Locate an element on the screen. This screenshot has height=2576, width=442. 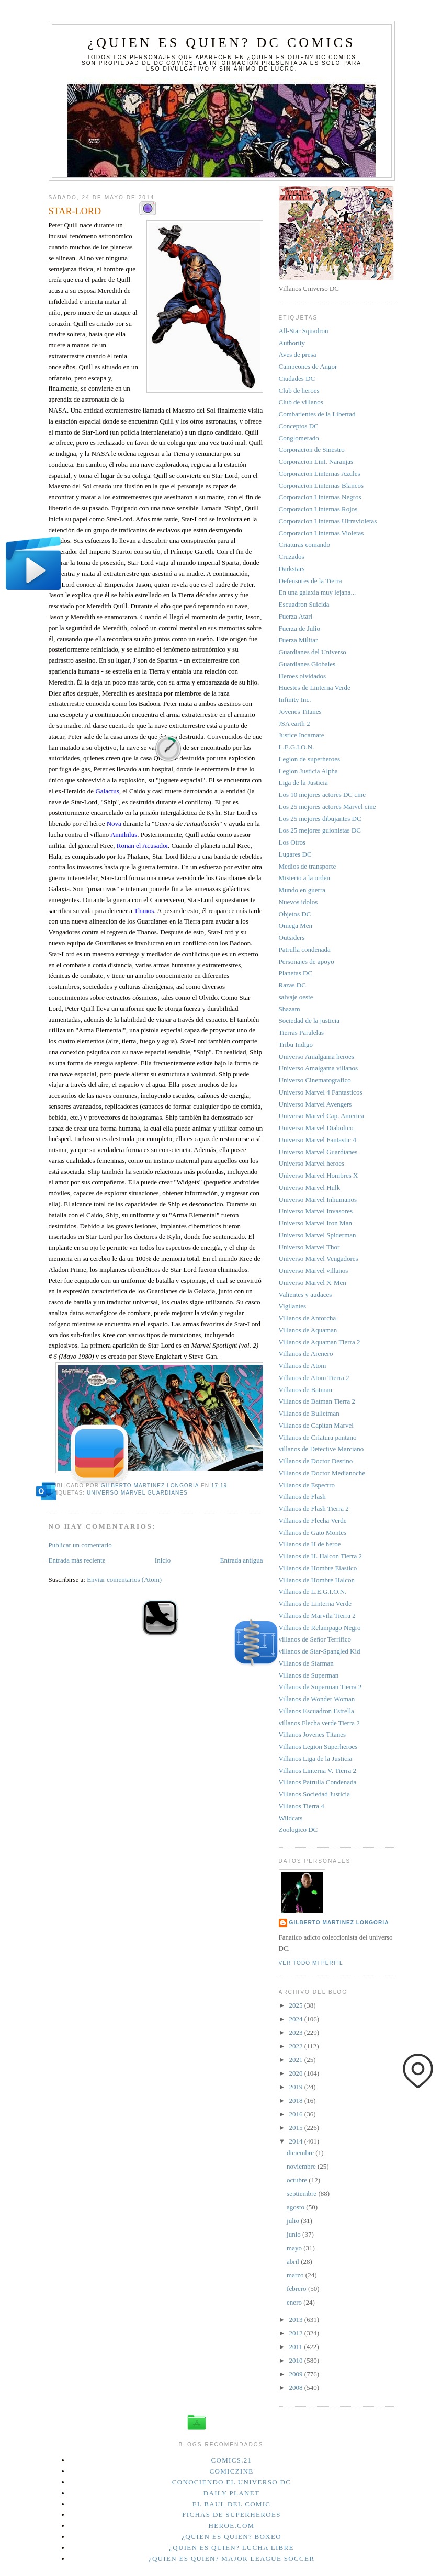
access location settings is located at coordinates (418, 2071).